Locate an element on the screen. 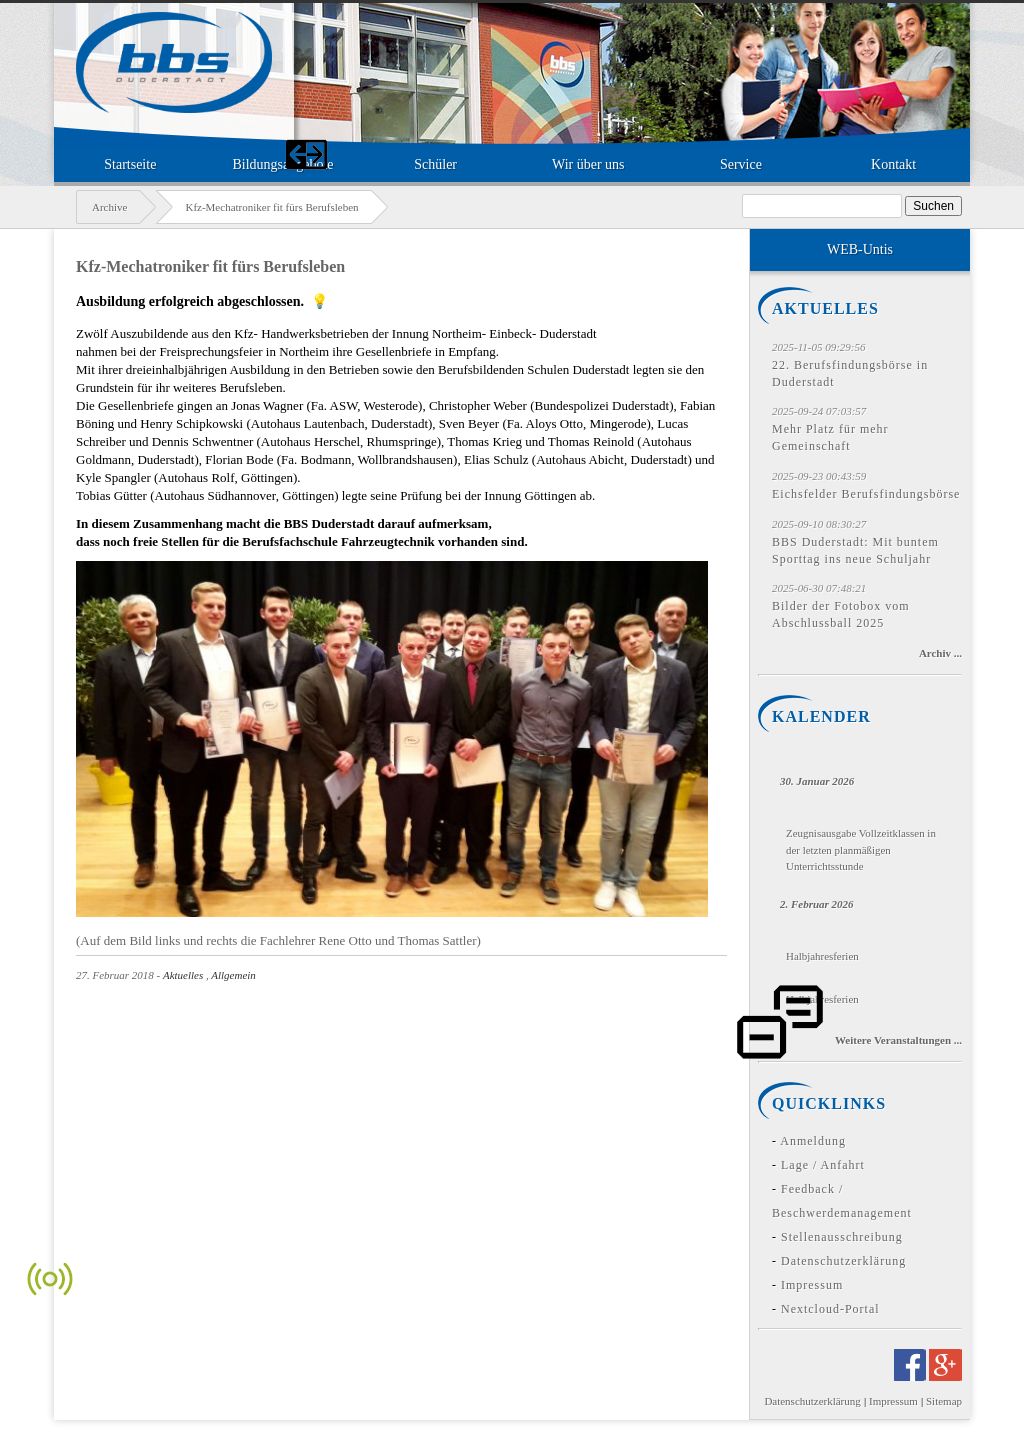 The height and width of the screenshot is (1434, 1024). toggle between true/false boolean values is located at coordinates (306, 154).